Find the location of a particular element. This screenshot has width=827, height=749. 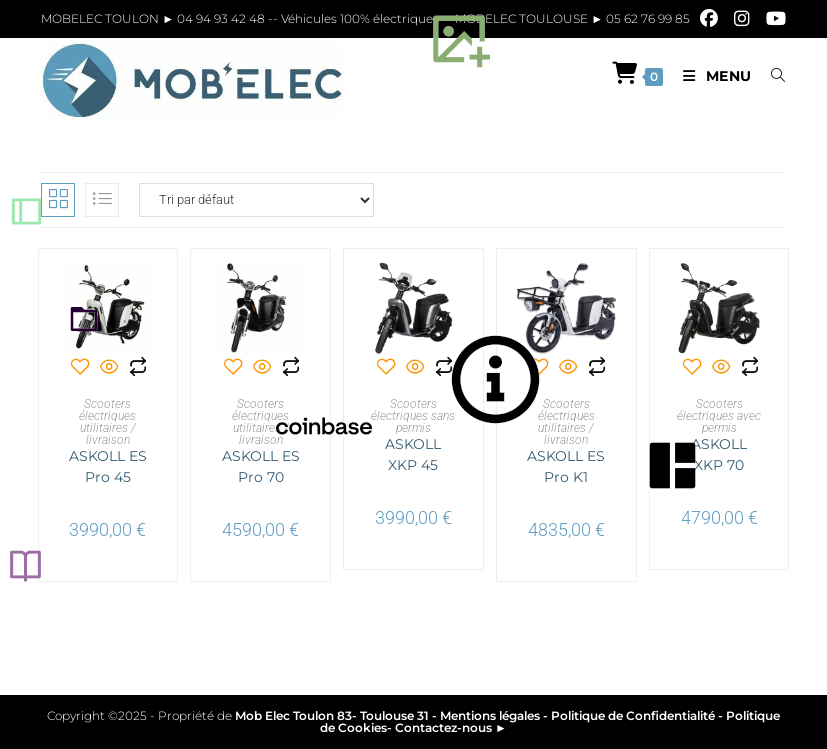

open the Coinbase app is located at coordinates (324, 426).